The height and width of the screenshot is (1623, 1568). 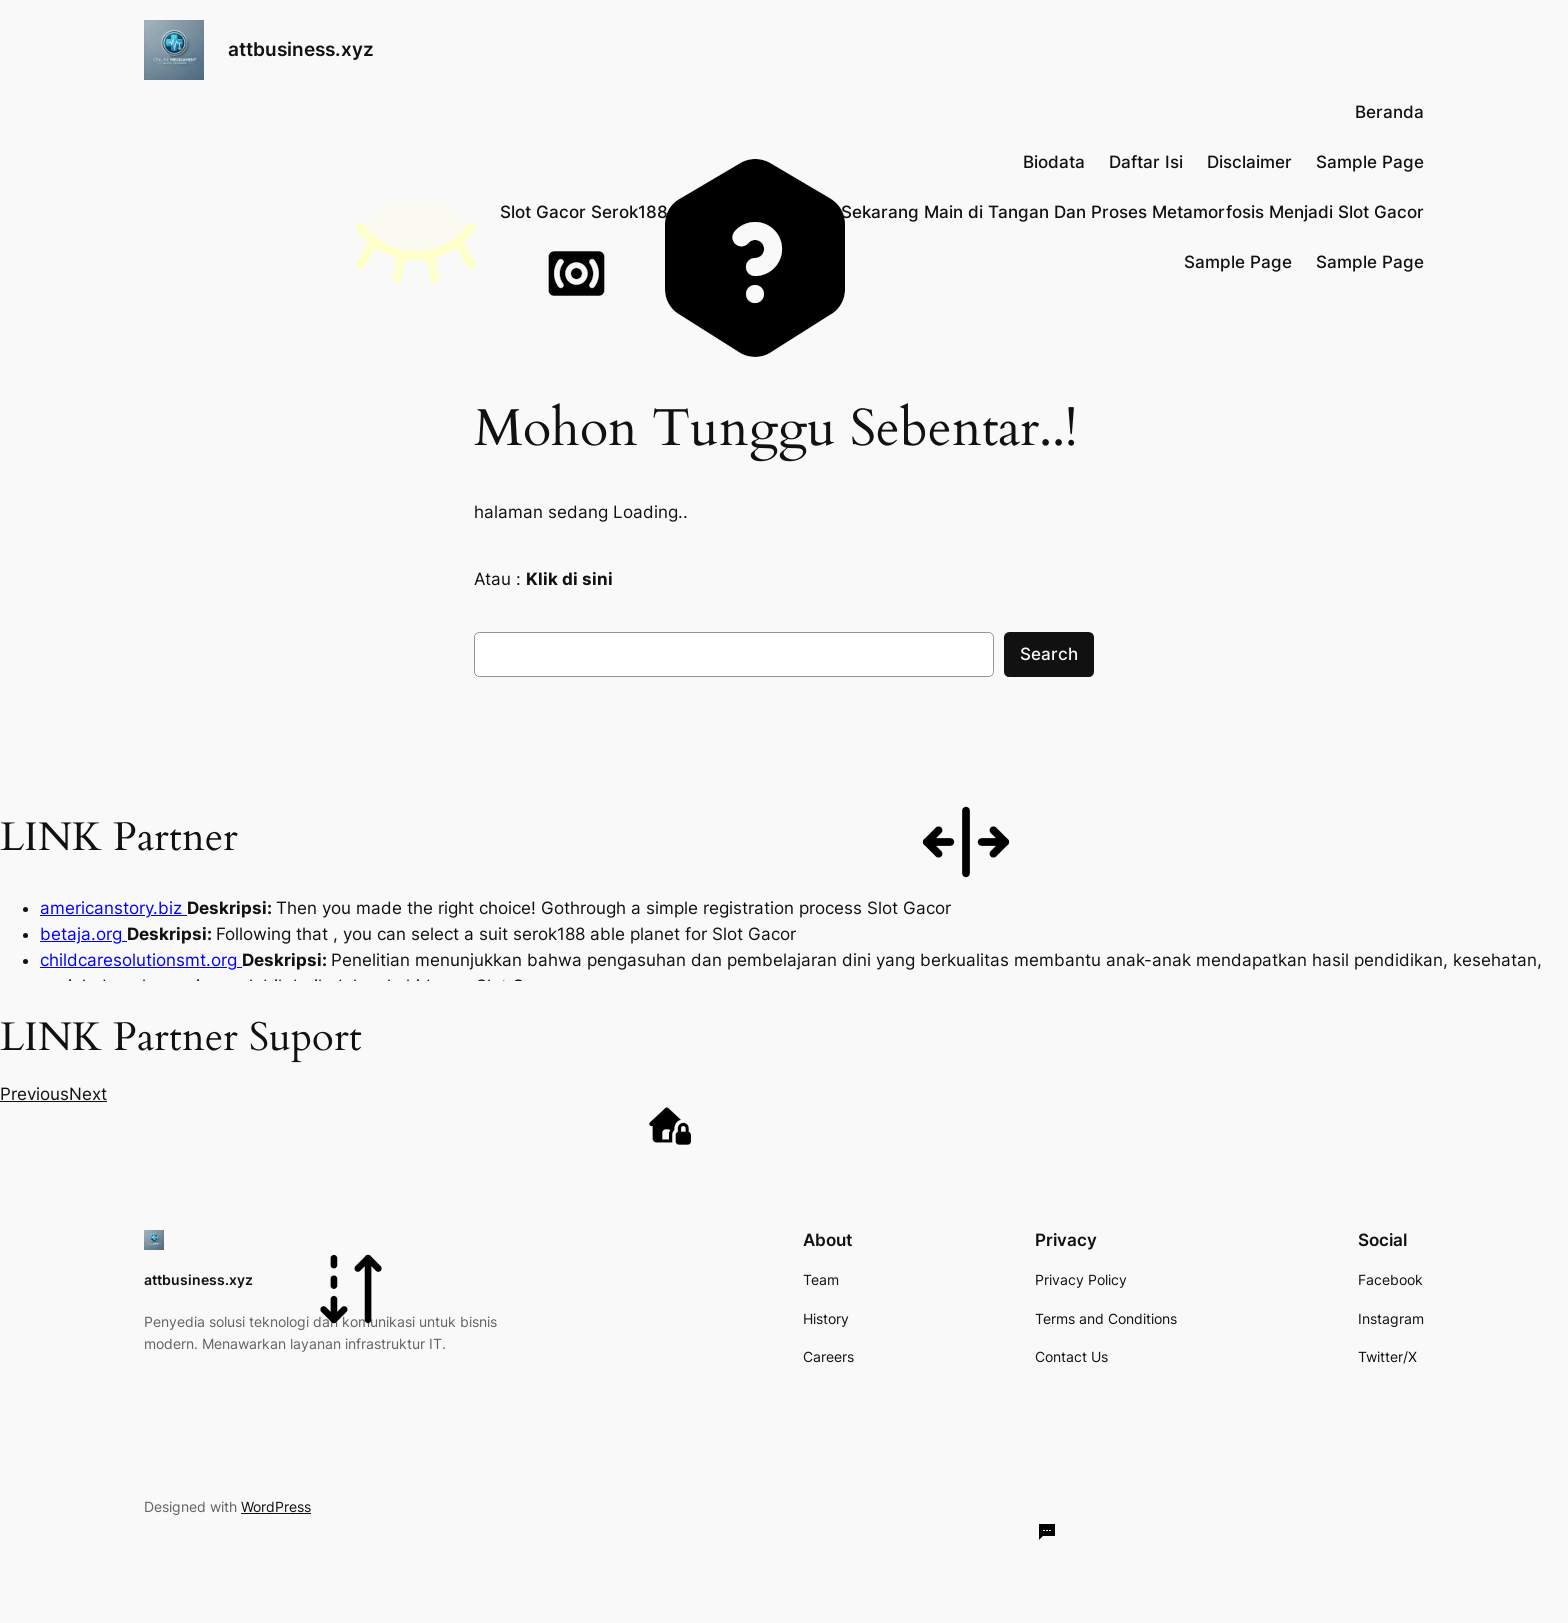 What do you see at coordinates (1047, 1532) in the screenshot?
I see `open text messaging app` at bounding box center [1047, 1532].